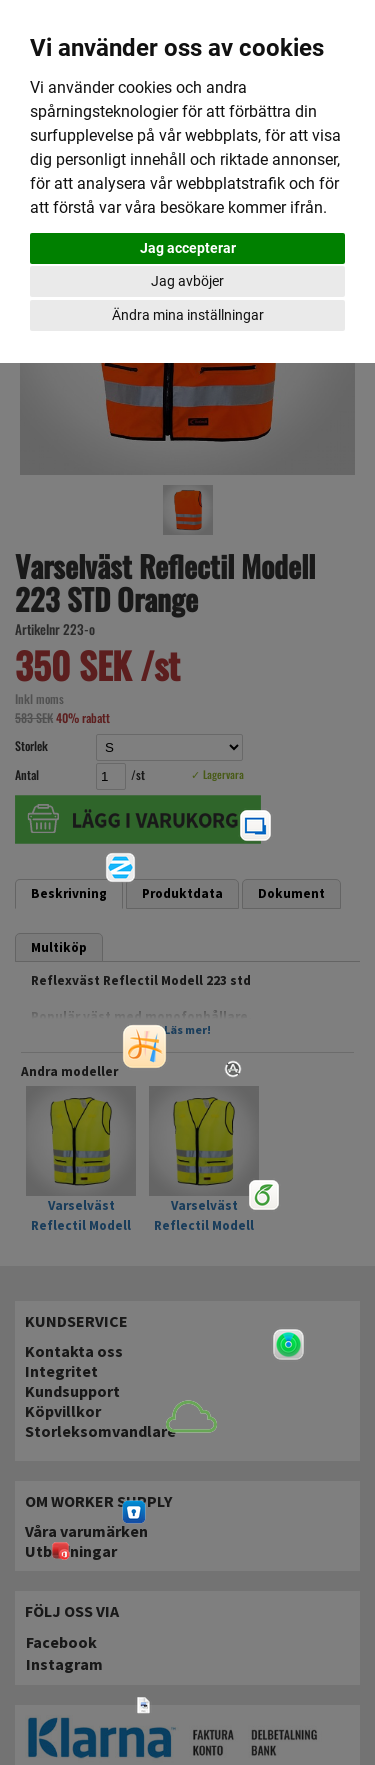 The image size is (375, 1765). Describe the element at coordinates (120, 867) in the screenshot. I see `open zorin os system settings or app launcher` at that location.